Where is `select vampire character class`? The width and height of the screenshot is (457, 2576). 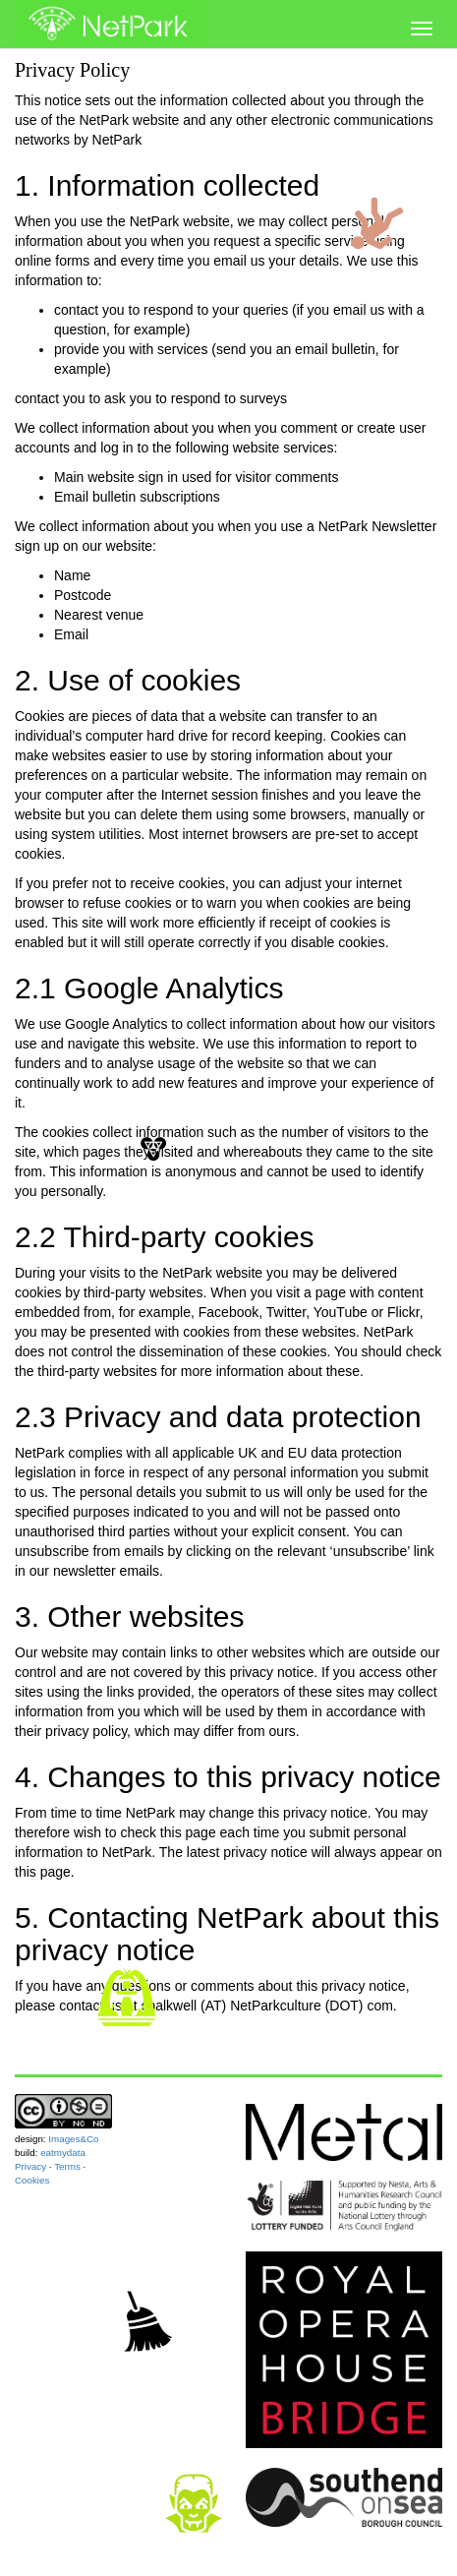
select vampire character class is located at coordinates (194, 2503).